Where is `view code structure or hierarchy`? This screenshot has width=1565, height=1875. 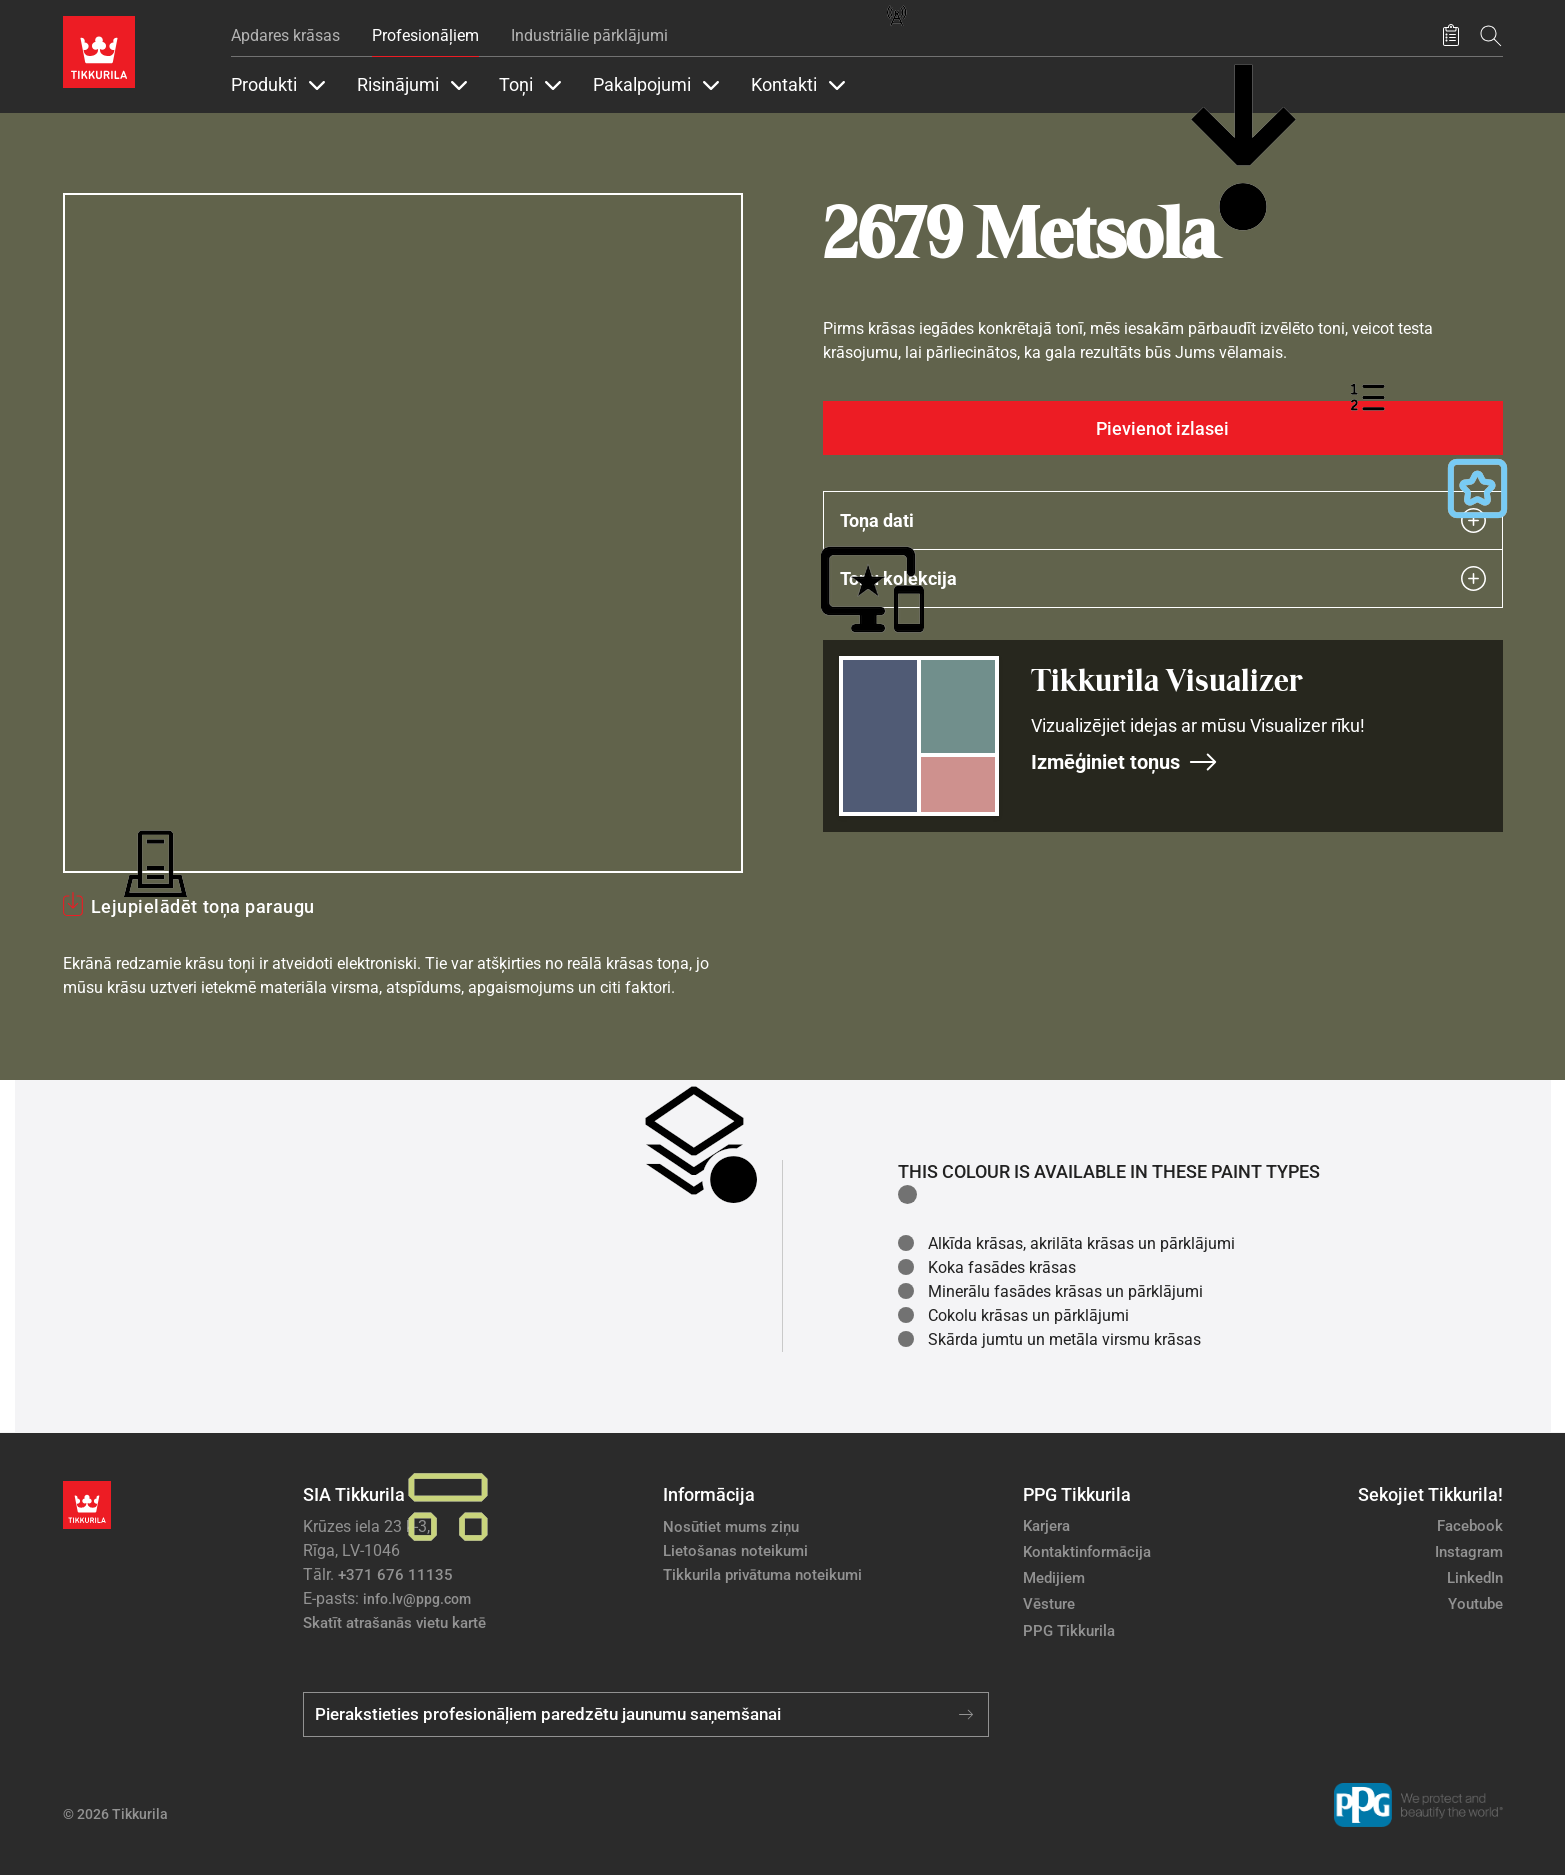
view code structure or hierarchy is located at coordinates (448, 1507).